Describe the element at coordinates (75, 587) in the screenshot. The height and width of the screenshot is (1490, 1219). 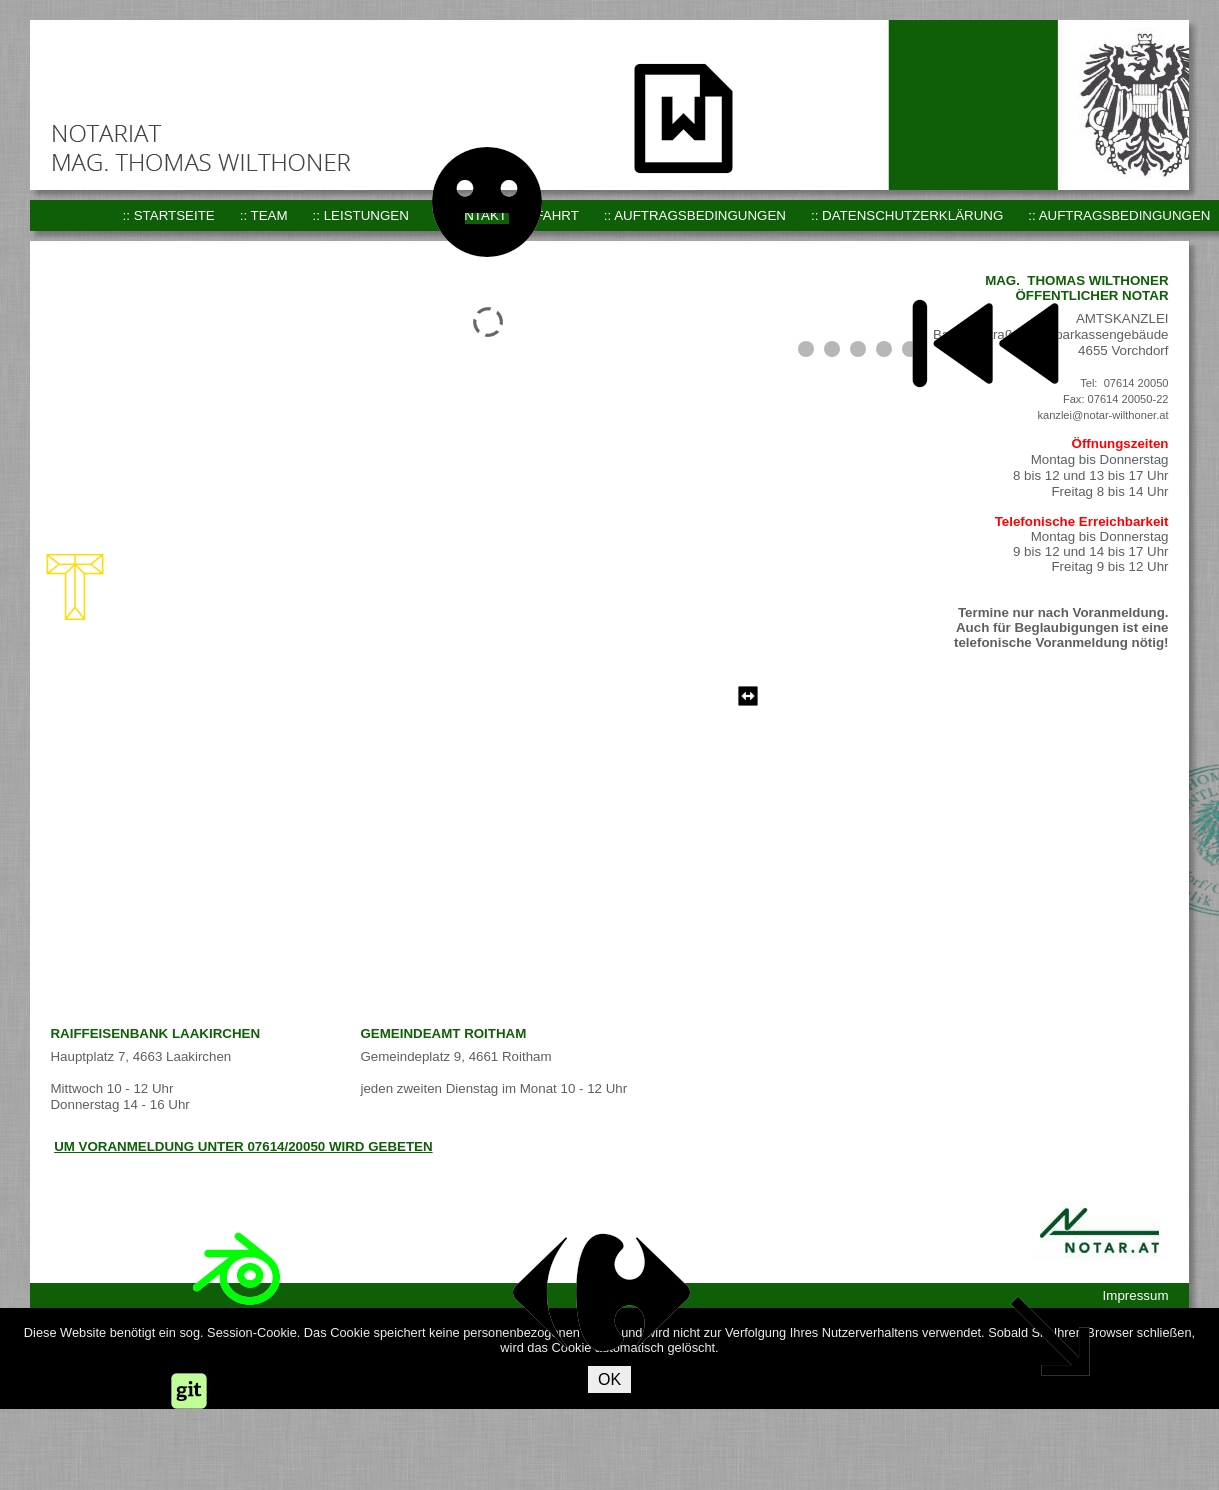
I see `visit talenthouse website or app` at that location.